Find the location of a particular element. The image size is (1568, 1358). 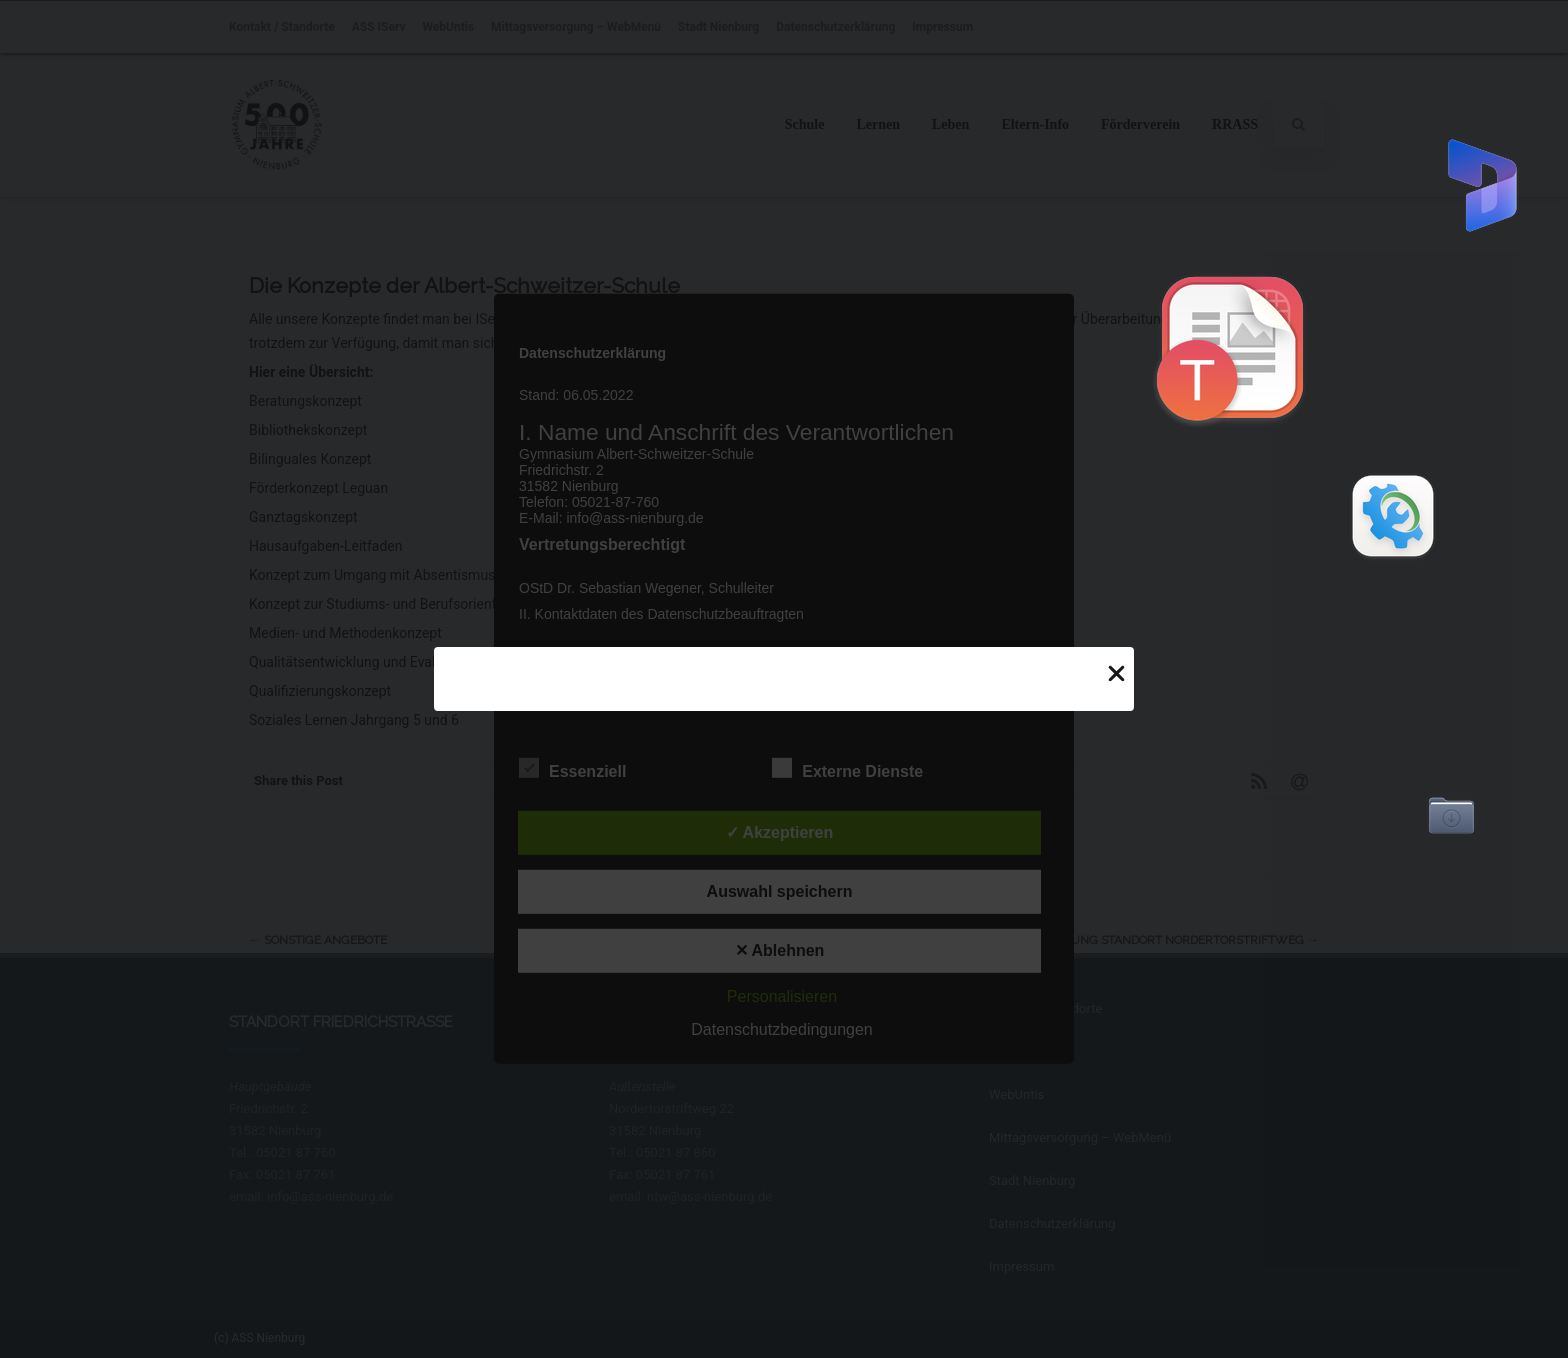

open Microsoft Dynamics app is located at coordinates (1483, 185).